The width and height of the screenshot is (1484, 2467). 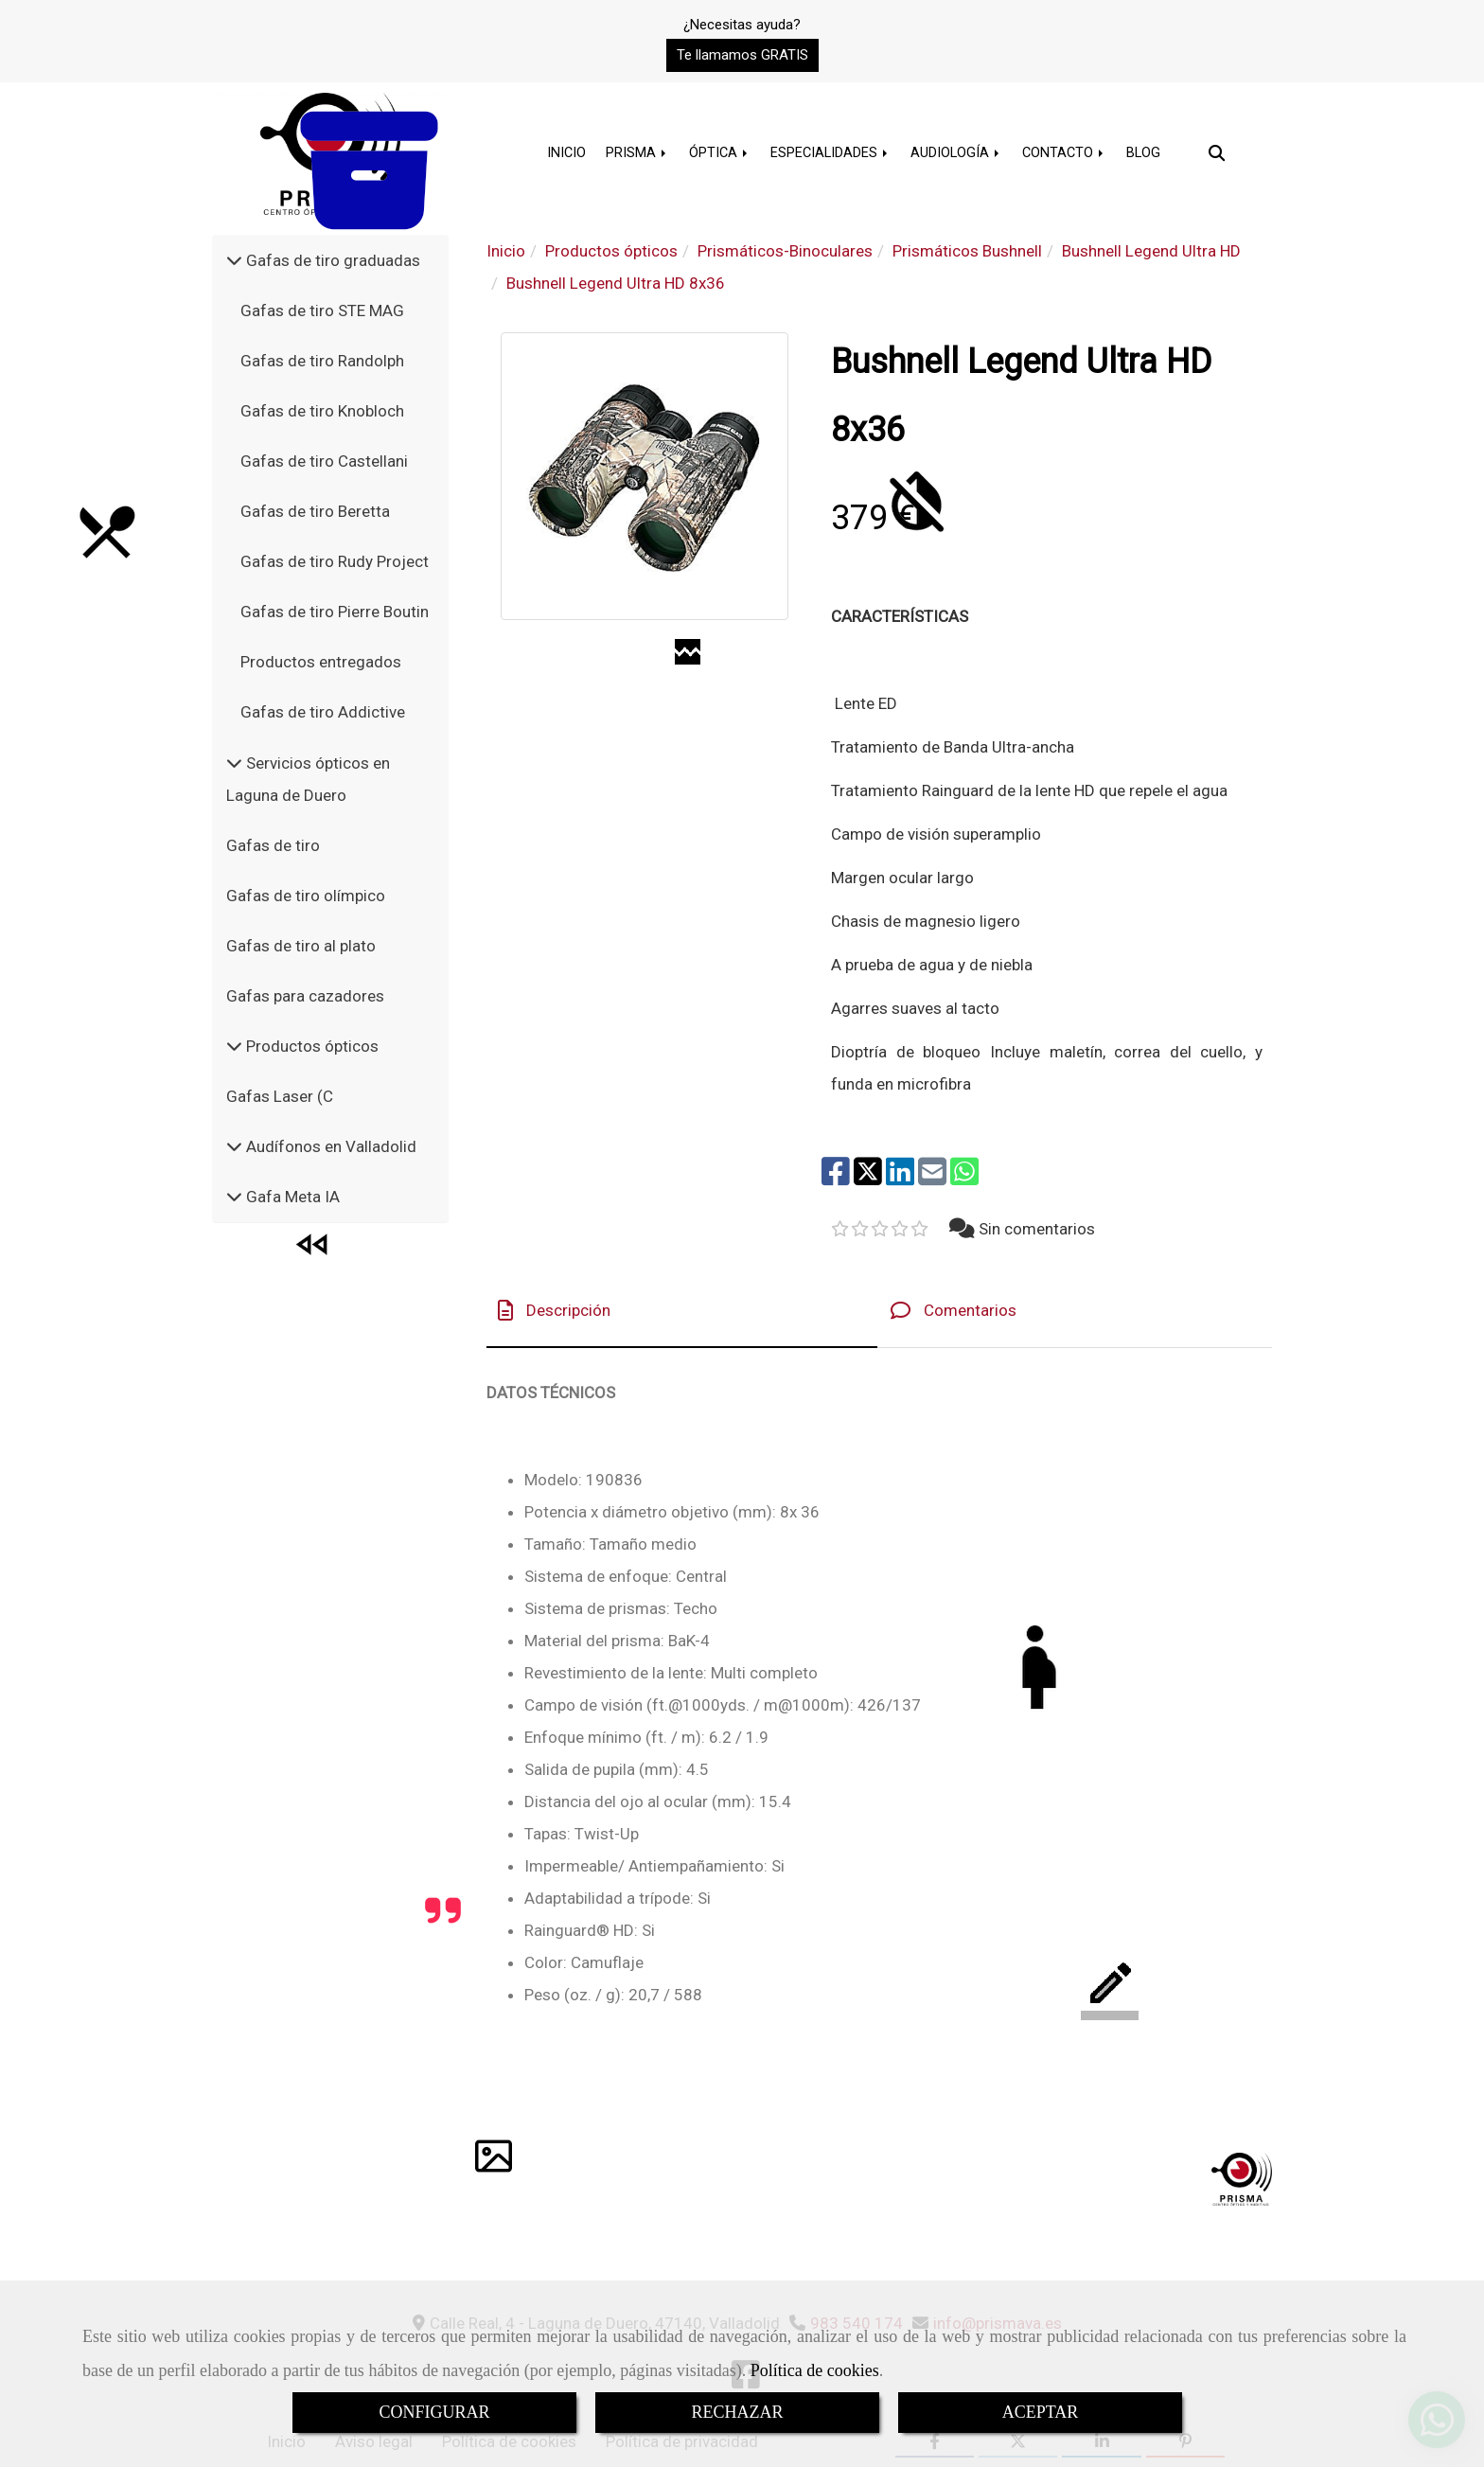 What do you see at coordinates (1109, 1991) in the screenshot?
I see `edit or change border color` at bounding box center [1109, 1991].